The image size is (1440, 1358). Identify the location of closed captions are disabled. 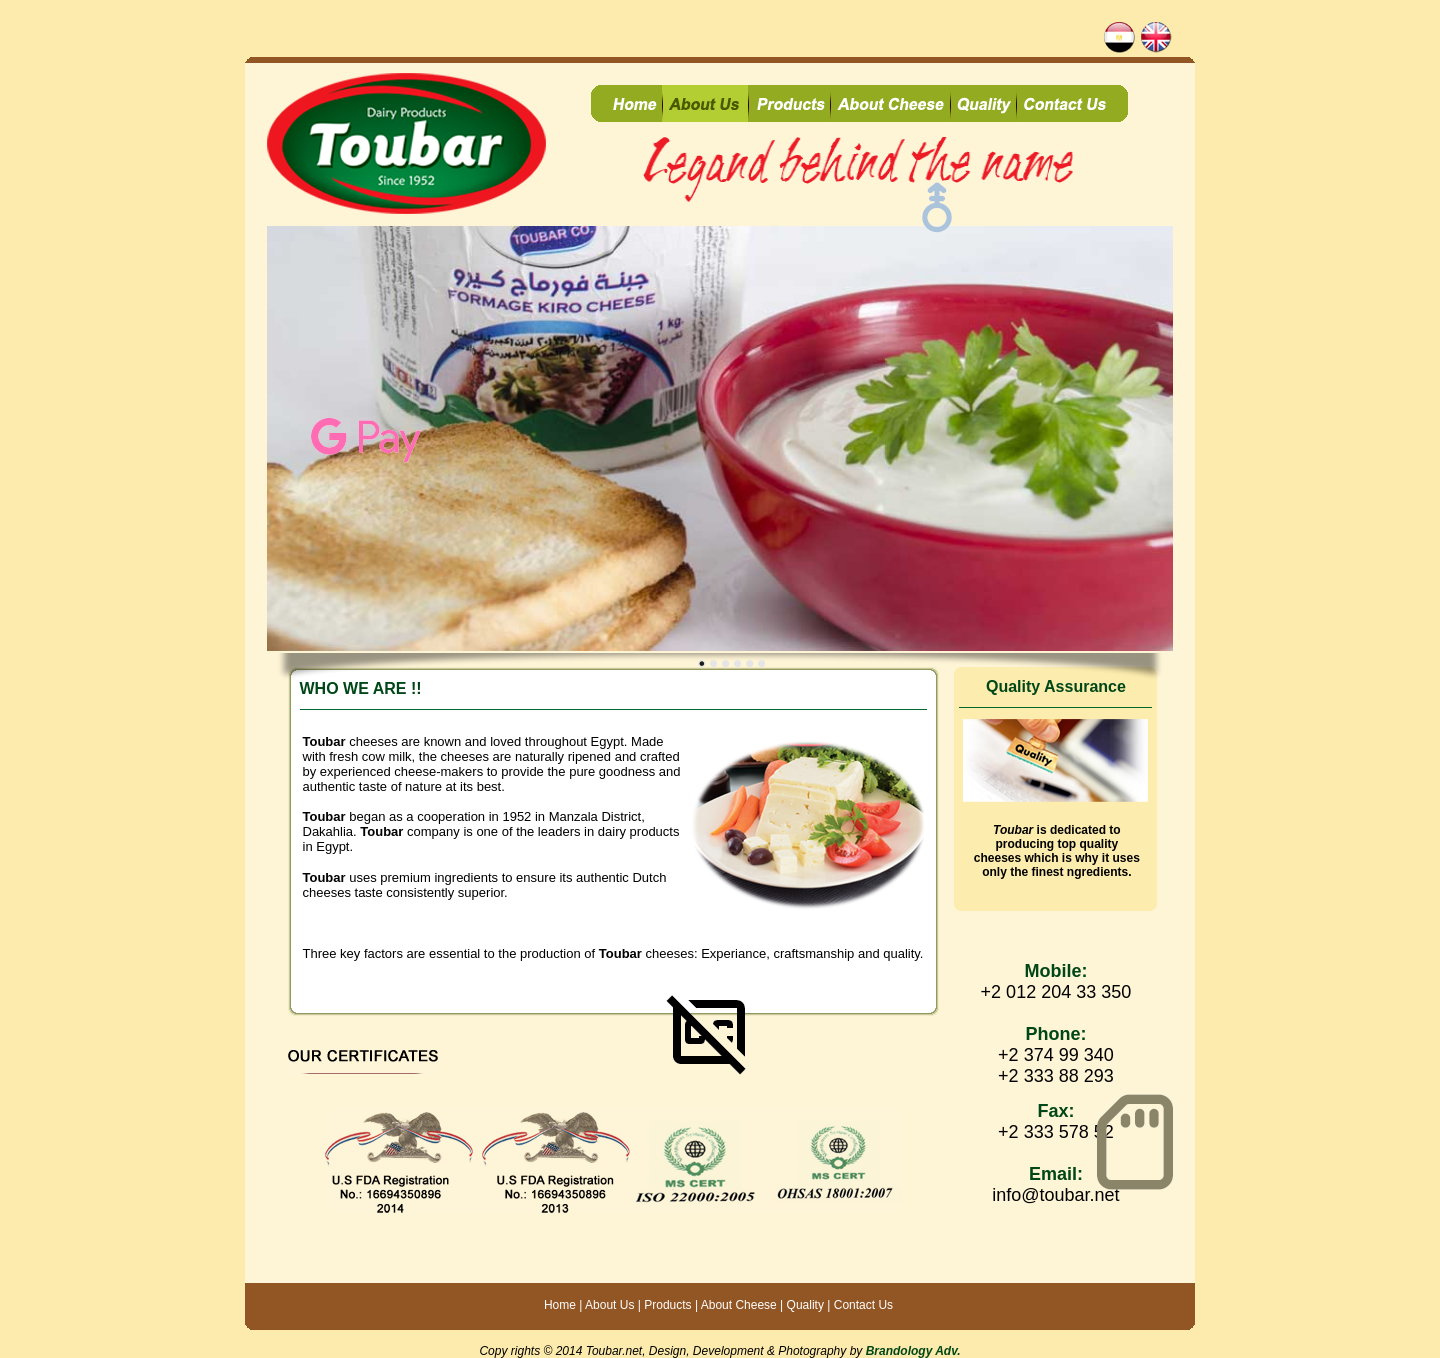
(709, 1032).